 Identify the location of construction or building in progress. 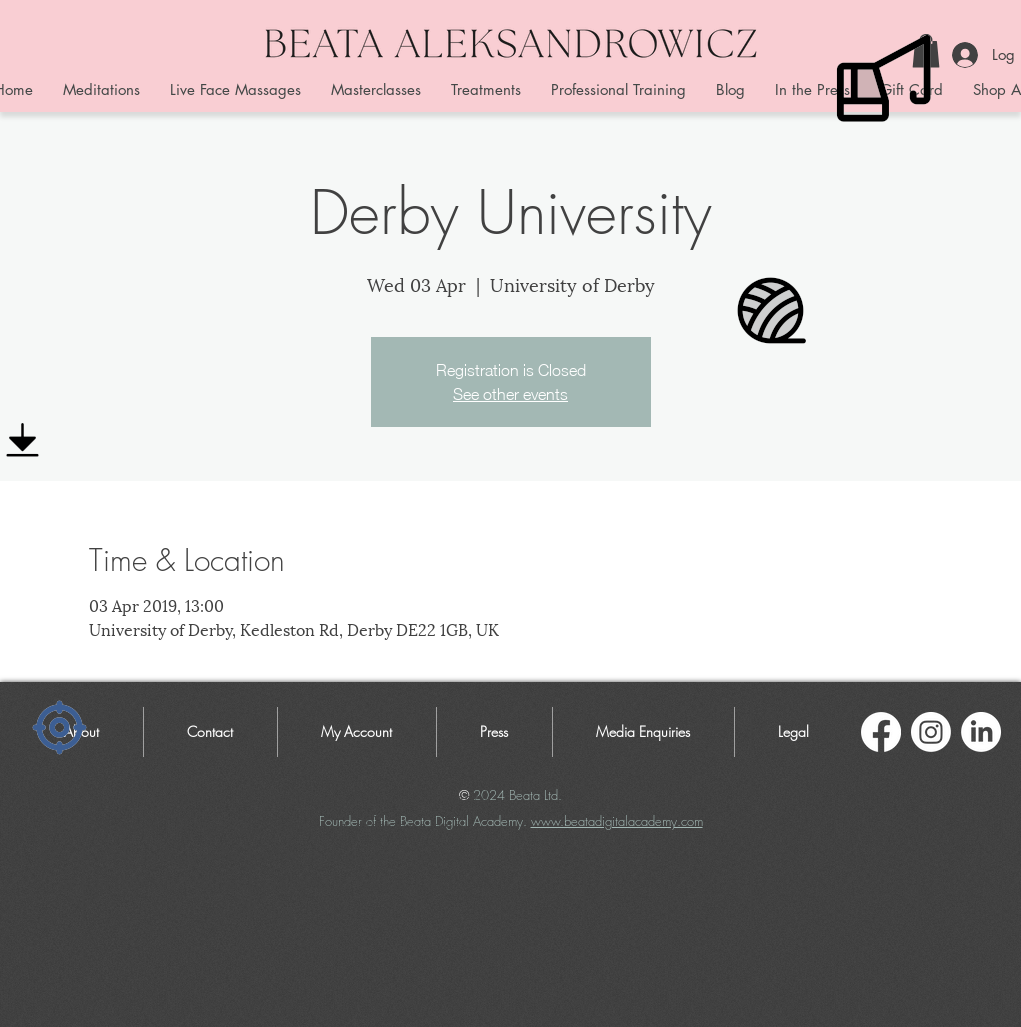
(885, 83).